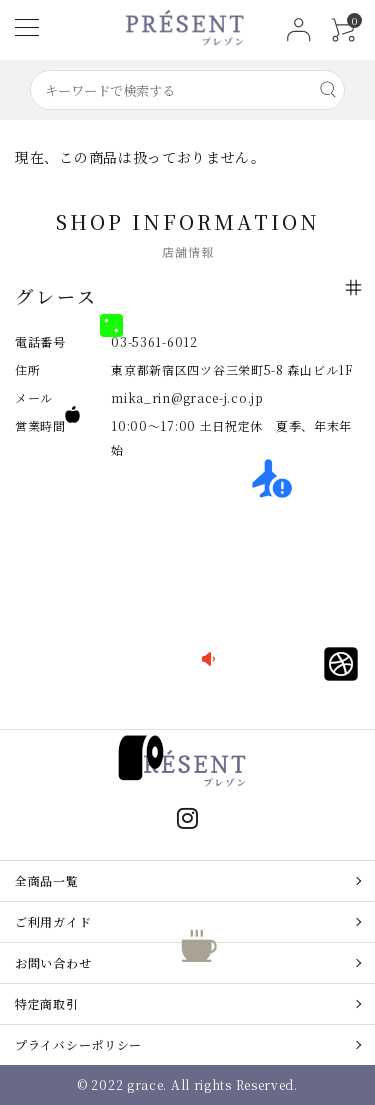  What do you see at coordinates (111, 325) in the screenshot?
I see `indicates a random or chance-based action` at bounding box center [111, 325].